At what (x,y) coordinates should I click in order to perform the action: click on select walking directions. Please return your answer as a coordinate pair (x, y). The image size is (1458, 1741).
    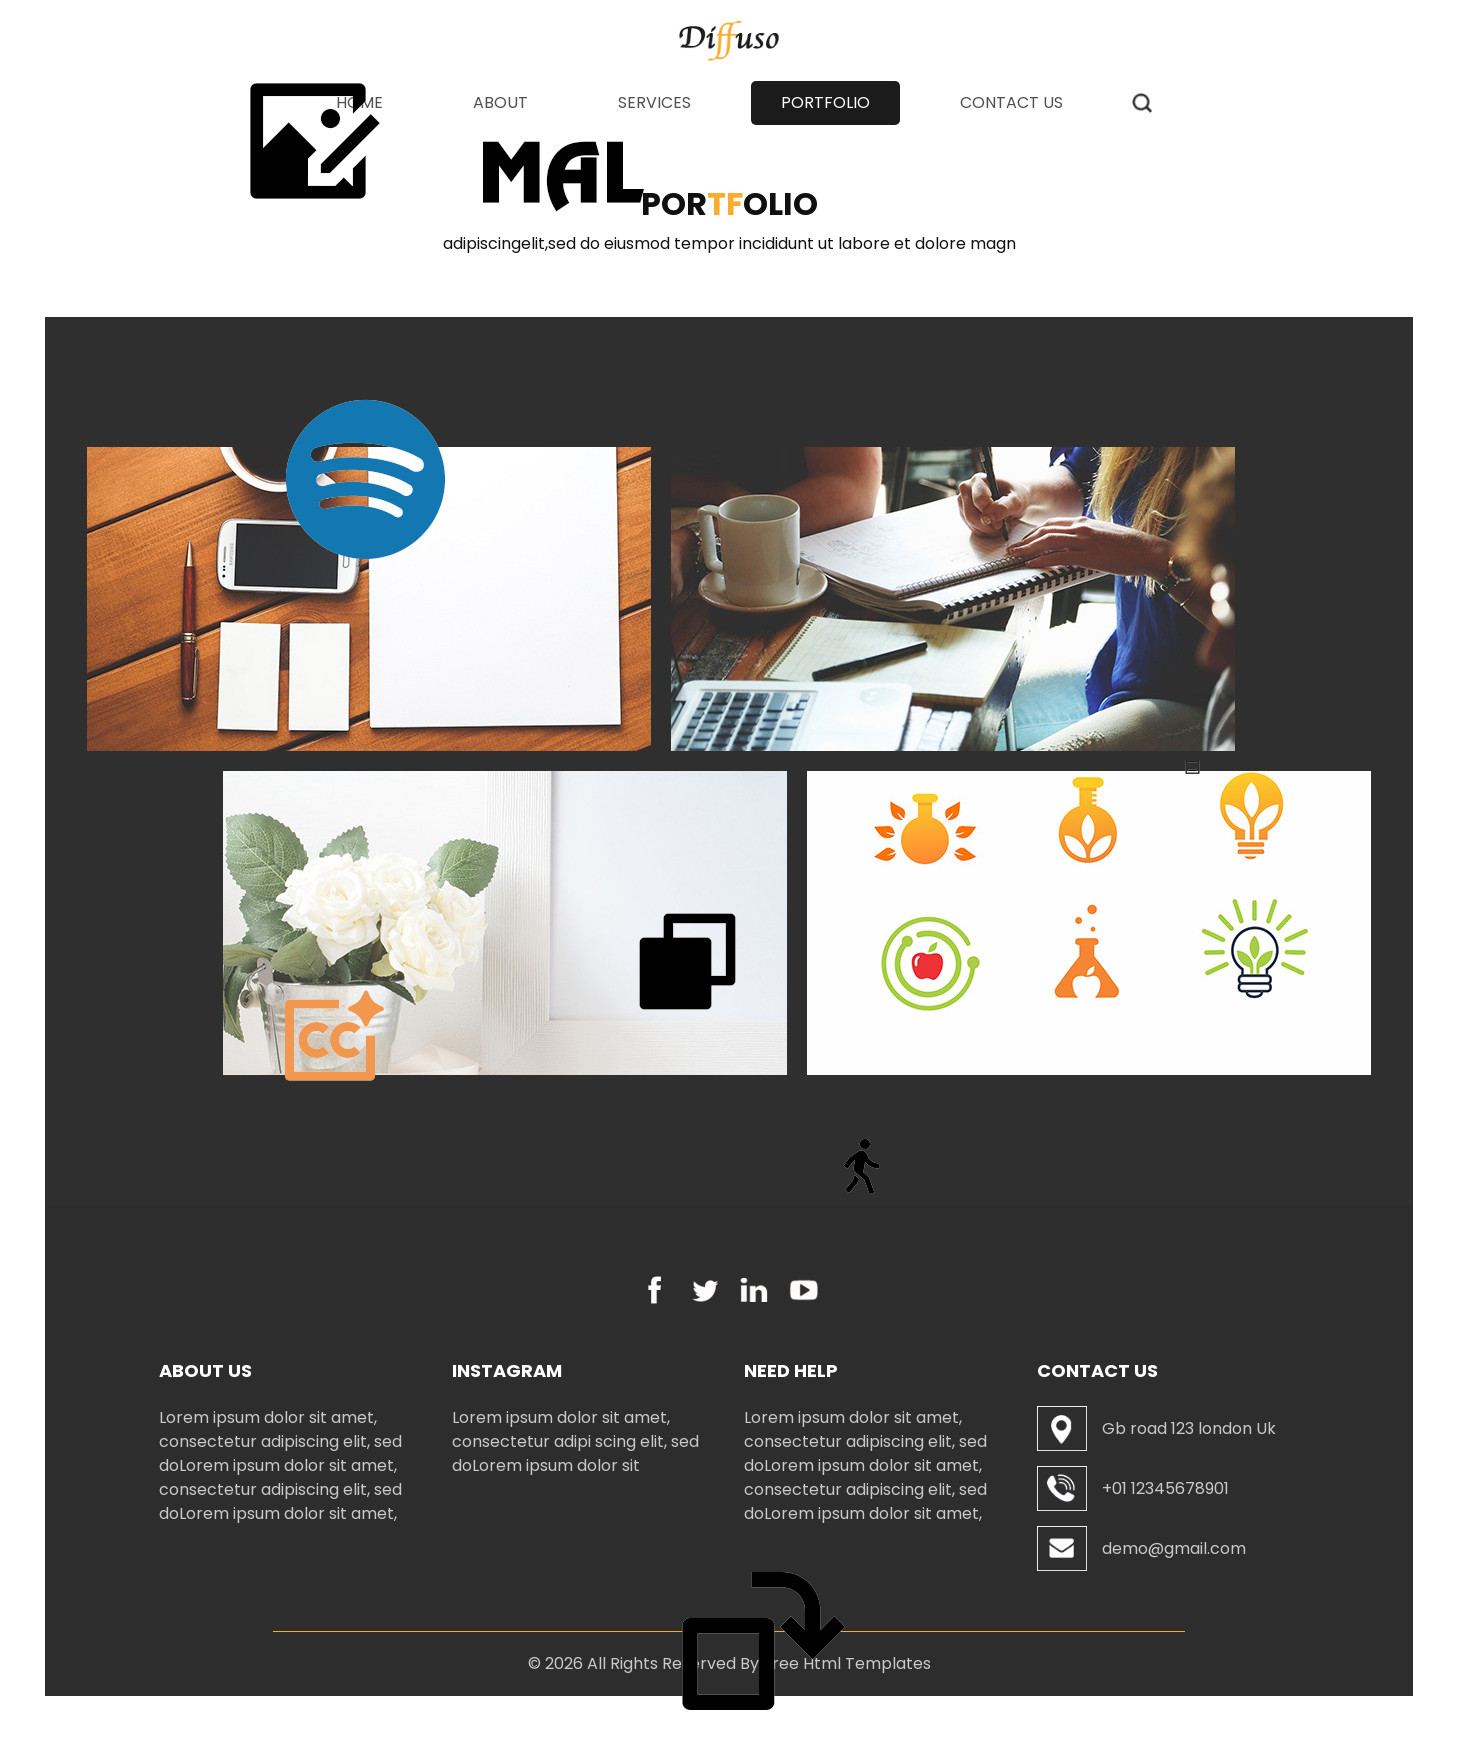
    Looking at the image, I should click on (861, 1166).